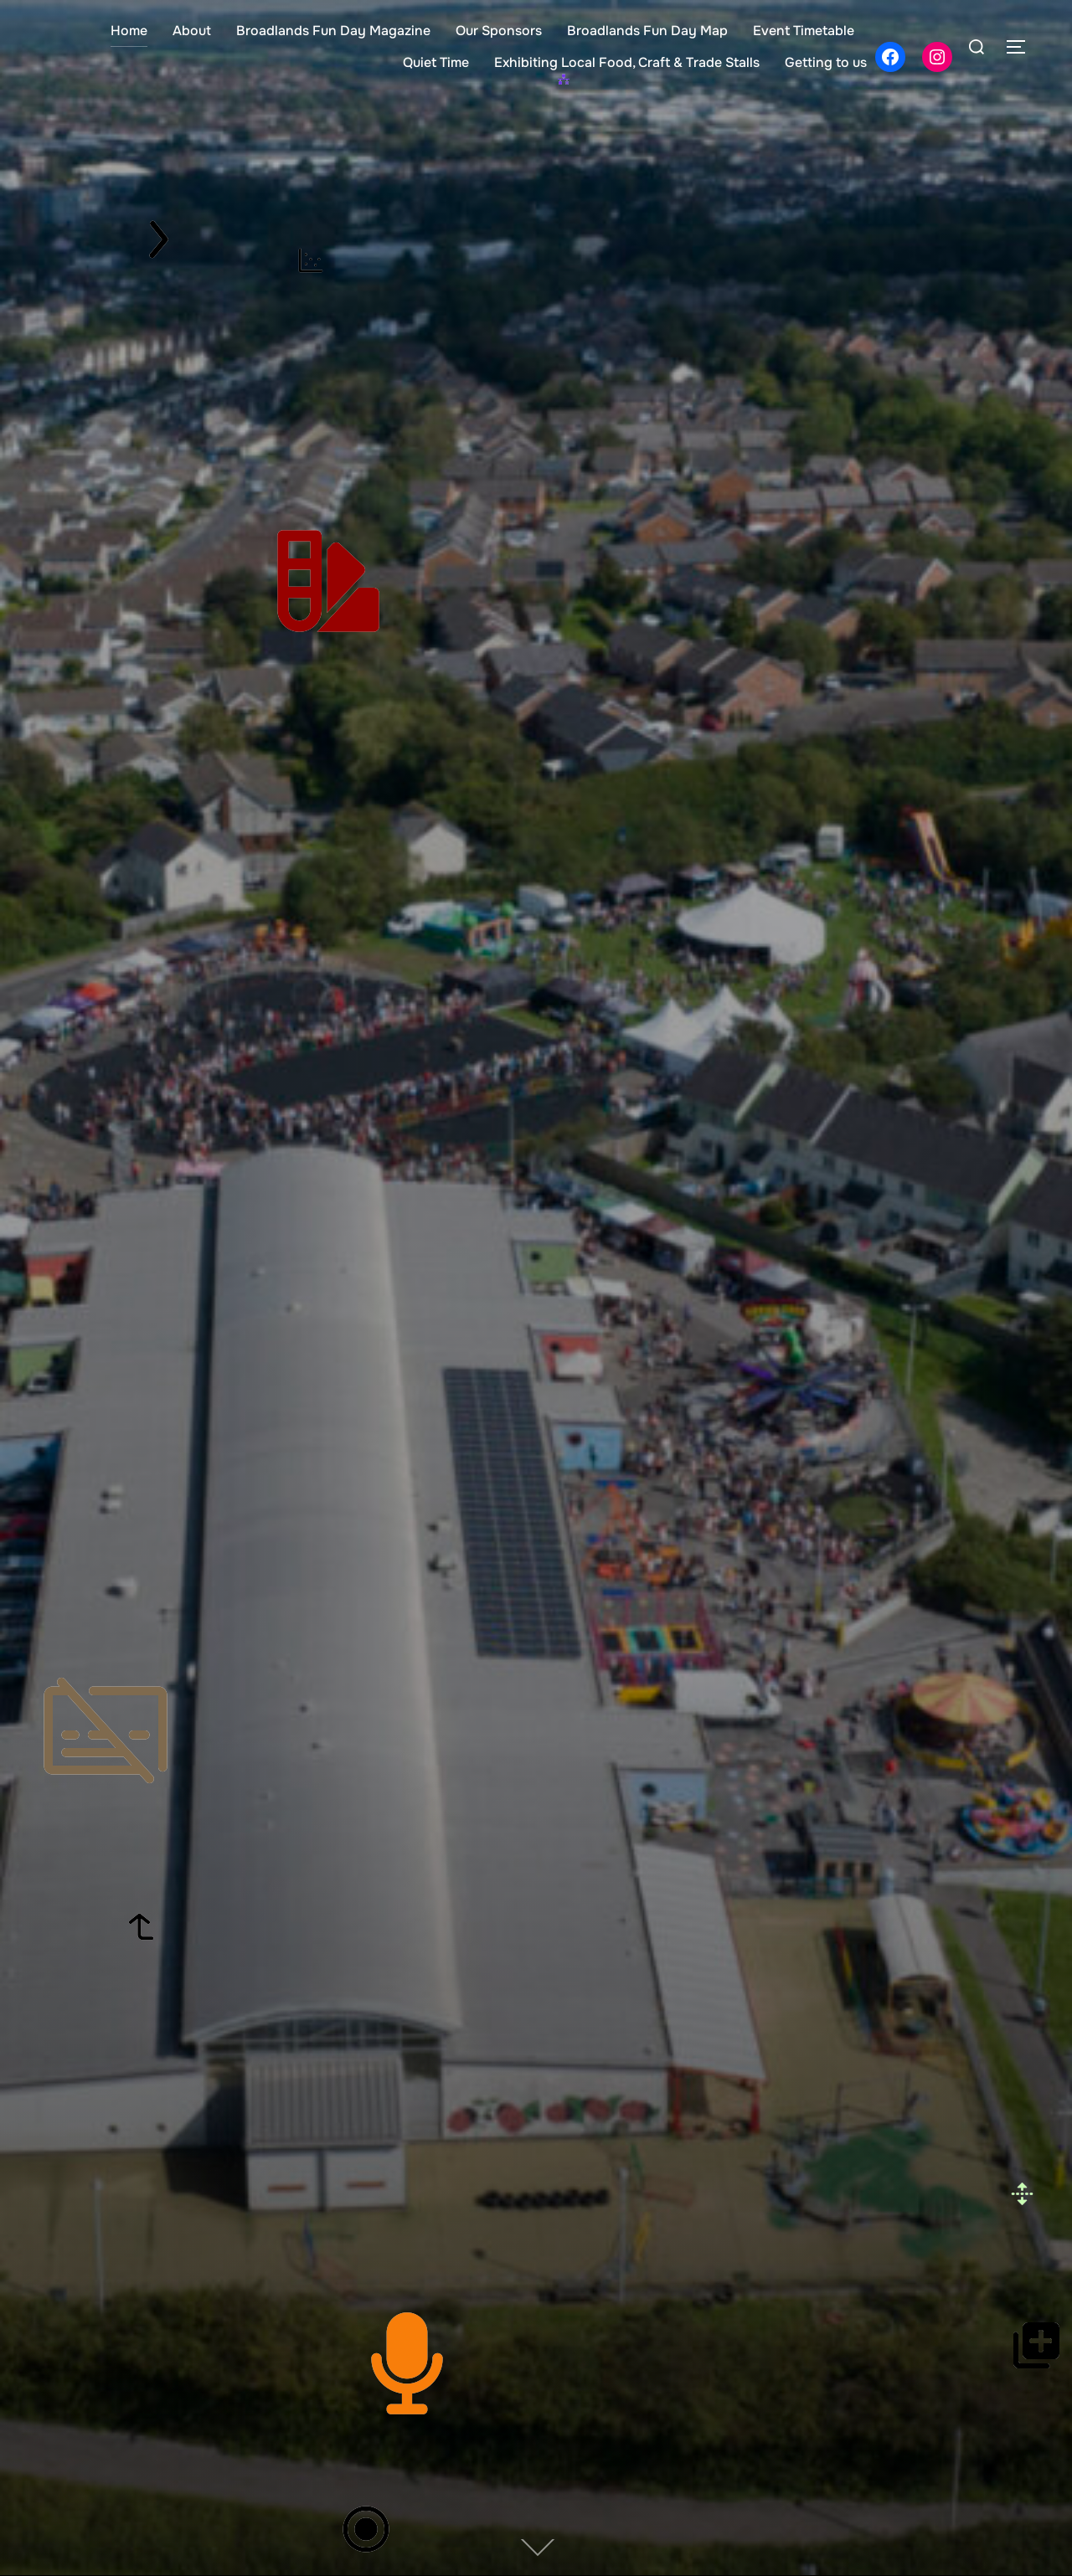 This screenshot has width=1072, height=2576. What do you see at coordinates (328, 581) in the screenshot?
I see `access color palette or theme settings` at bounding box center [328, 581].